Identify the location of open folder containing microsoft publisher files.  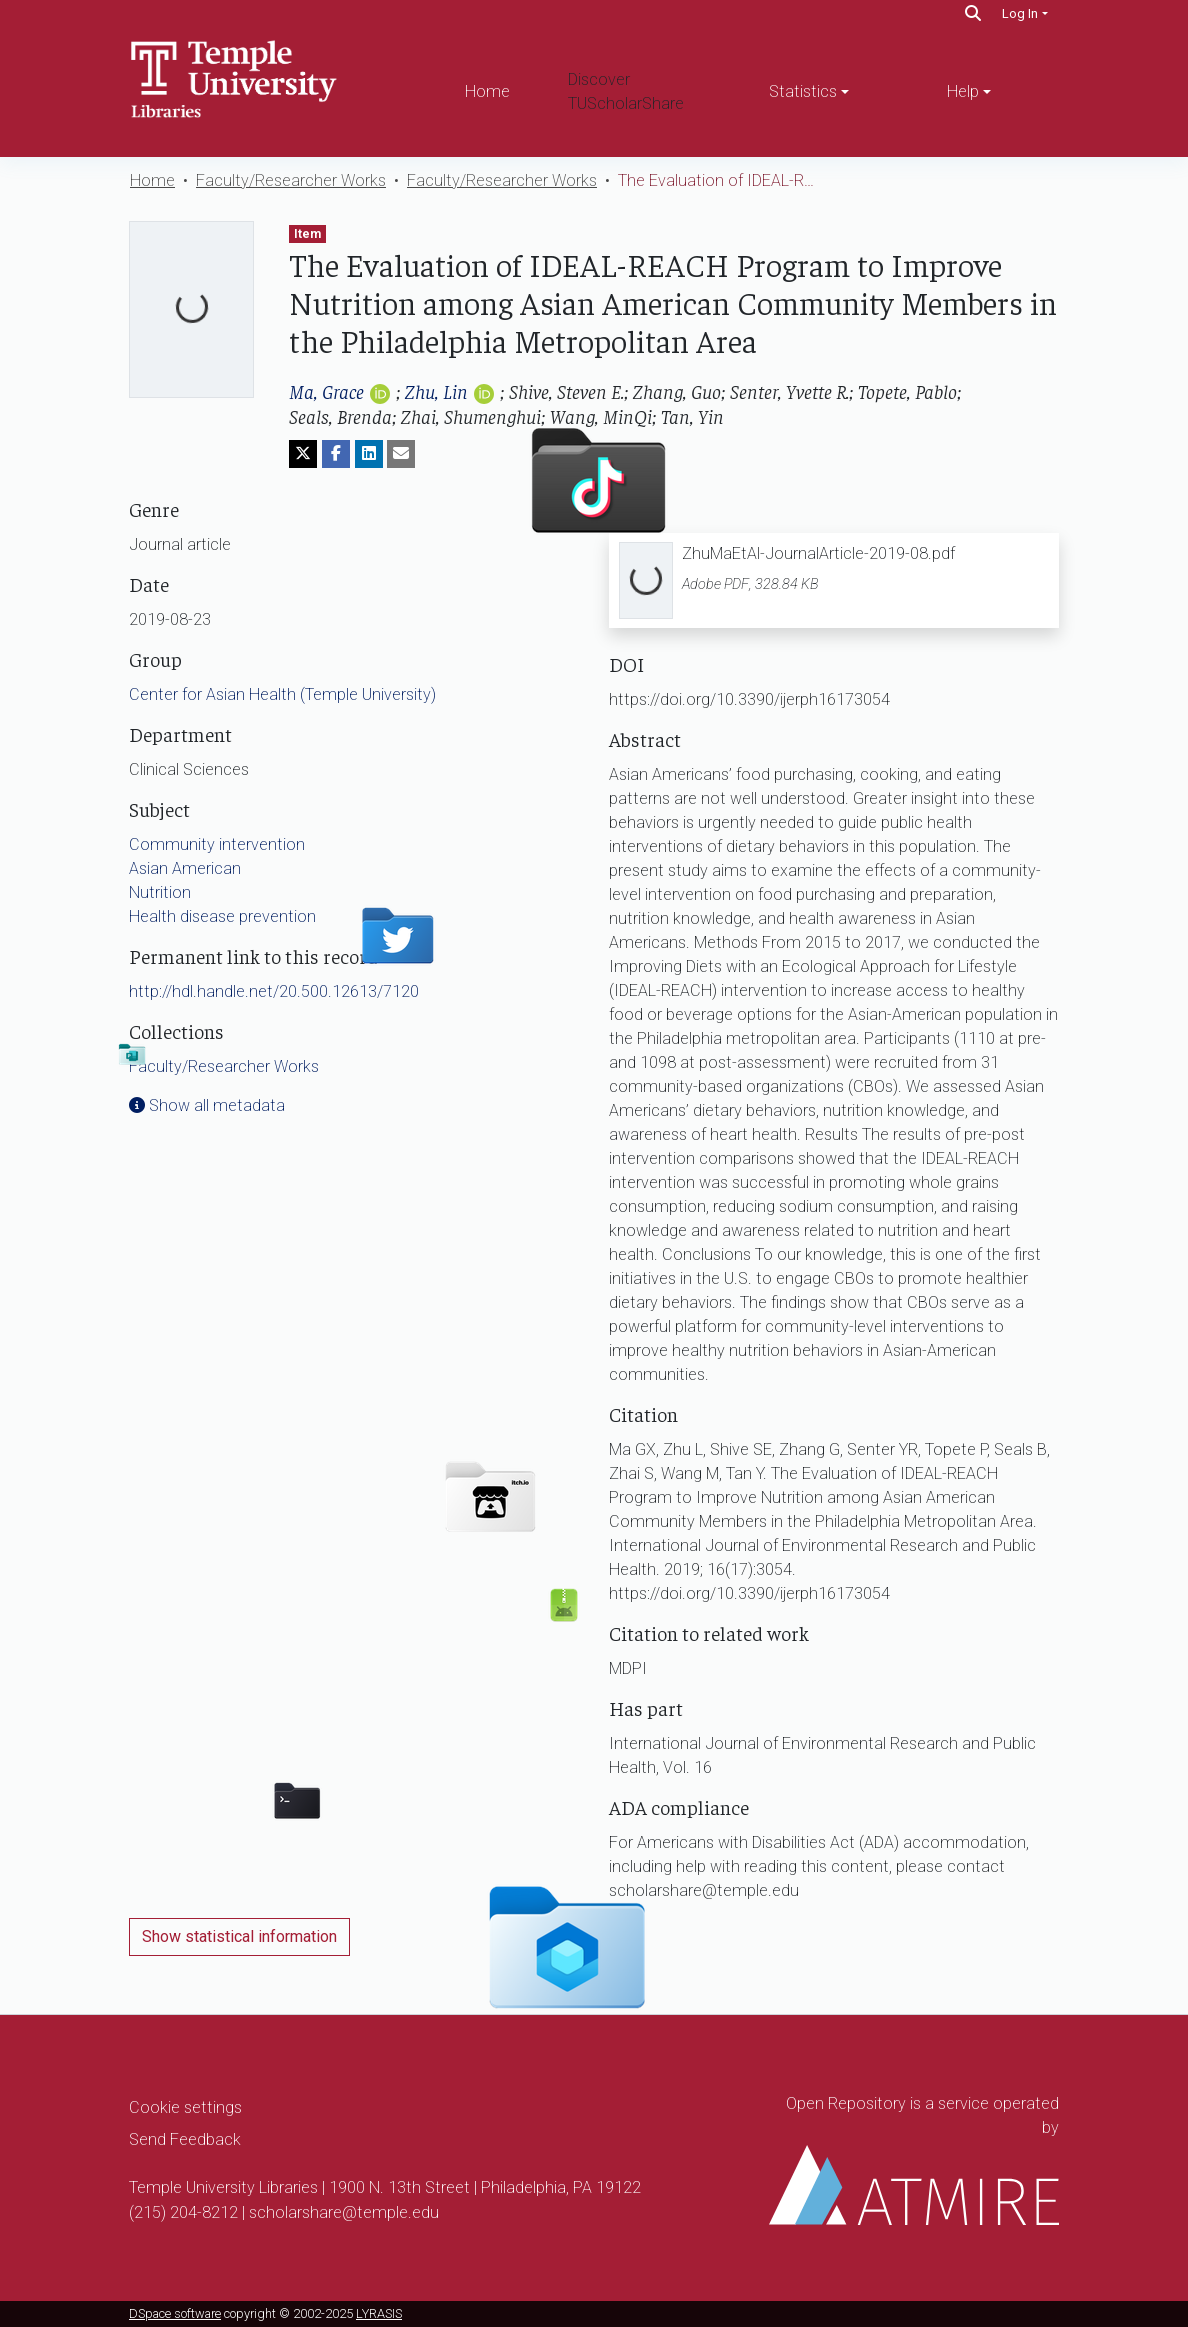
(132, 1055).